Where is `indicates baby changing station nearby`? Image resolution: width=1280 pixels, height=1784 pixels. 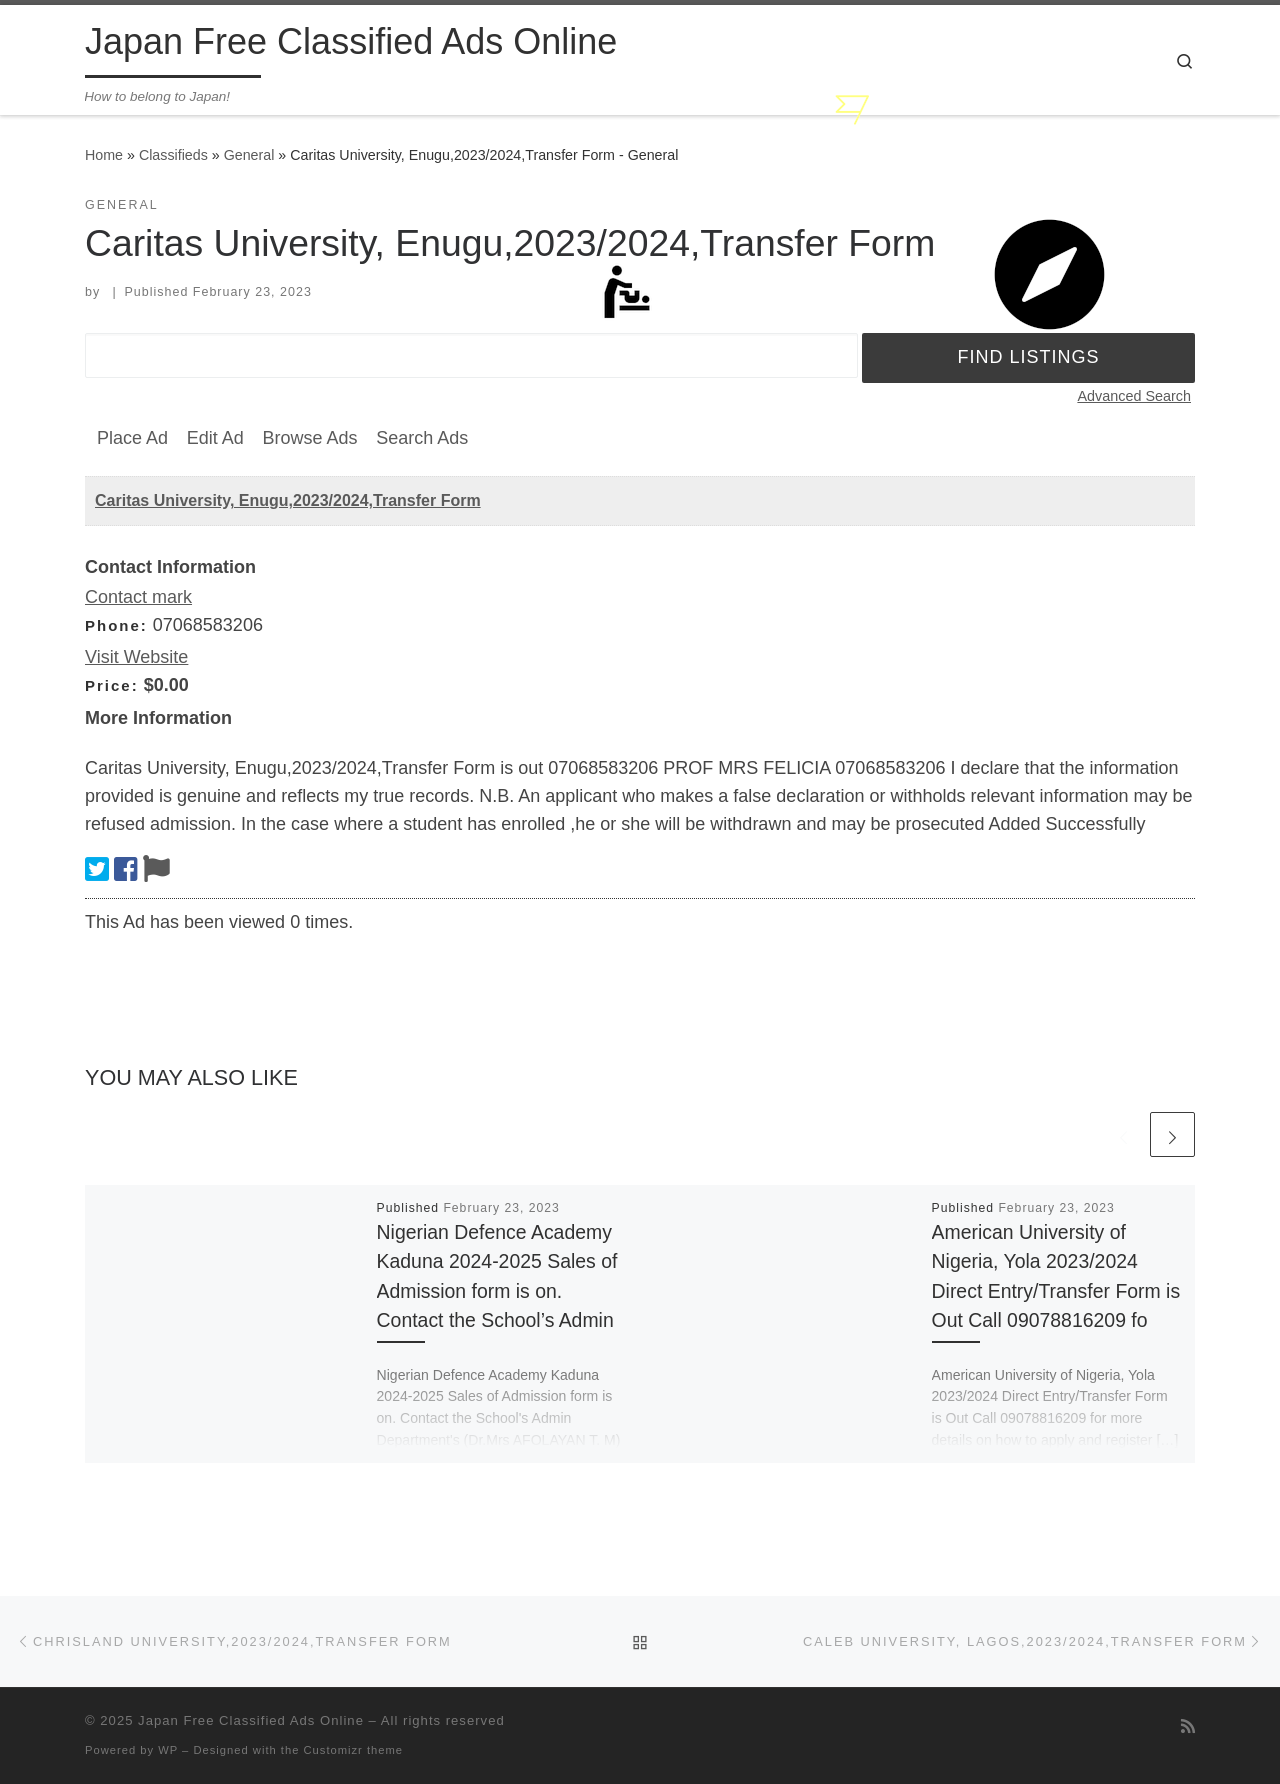
indicates baby changing station nearby is located at coordinates (627, 293).